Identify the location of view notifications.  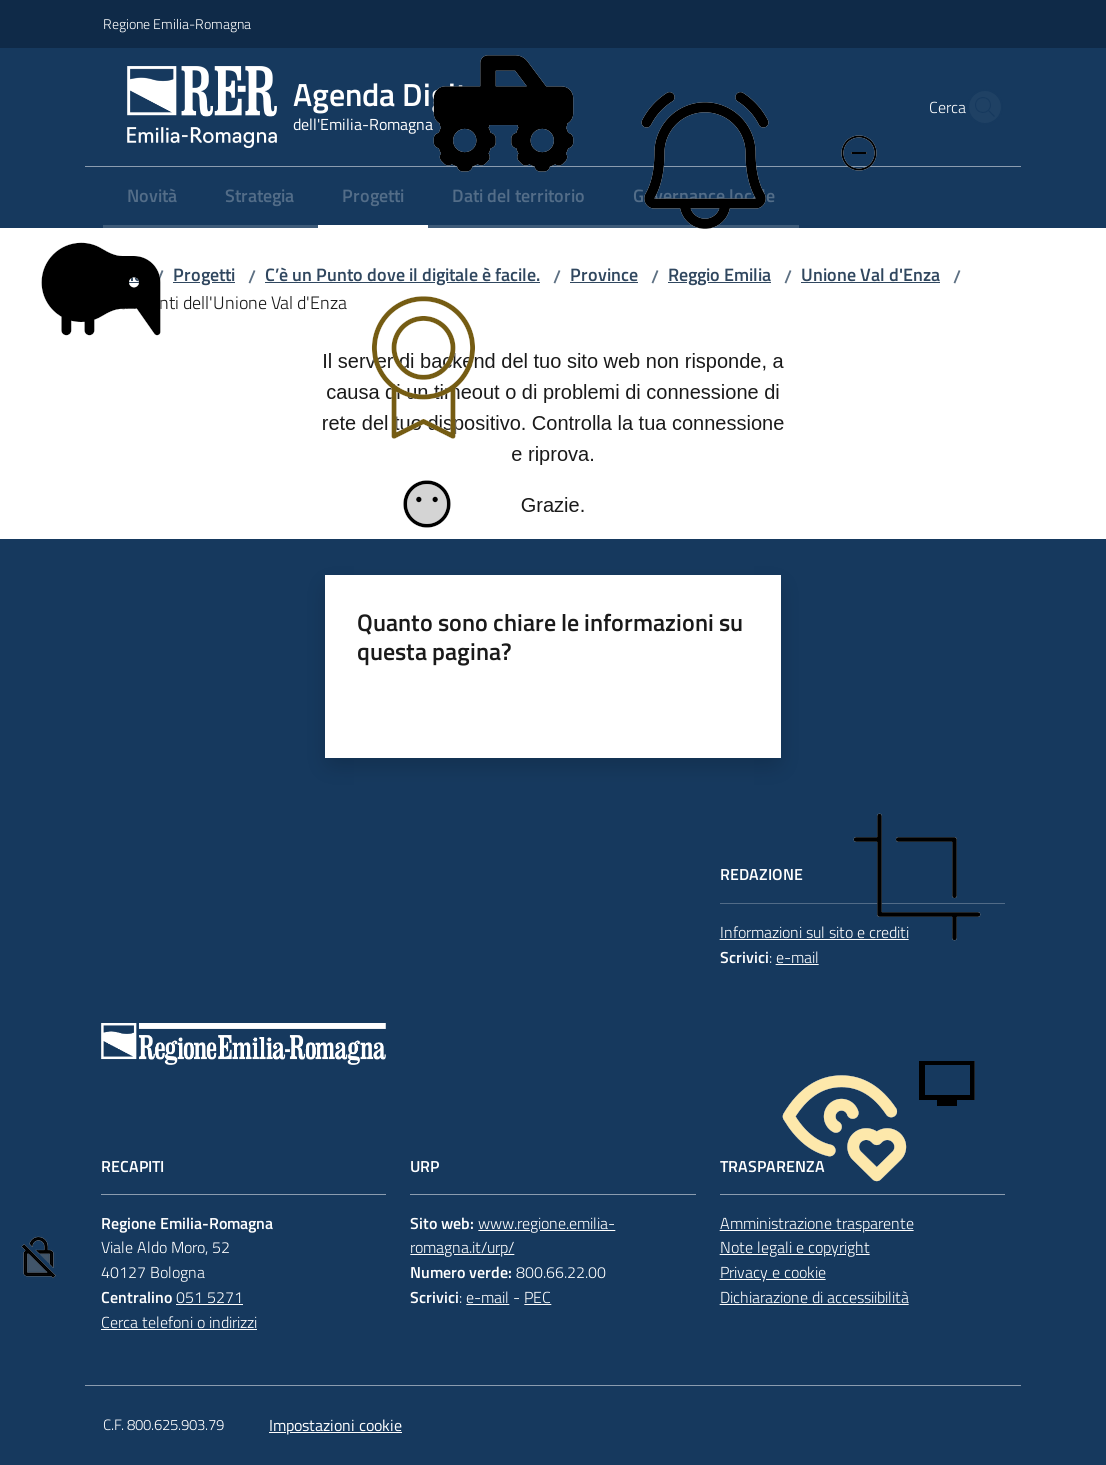
(705, 163).